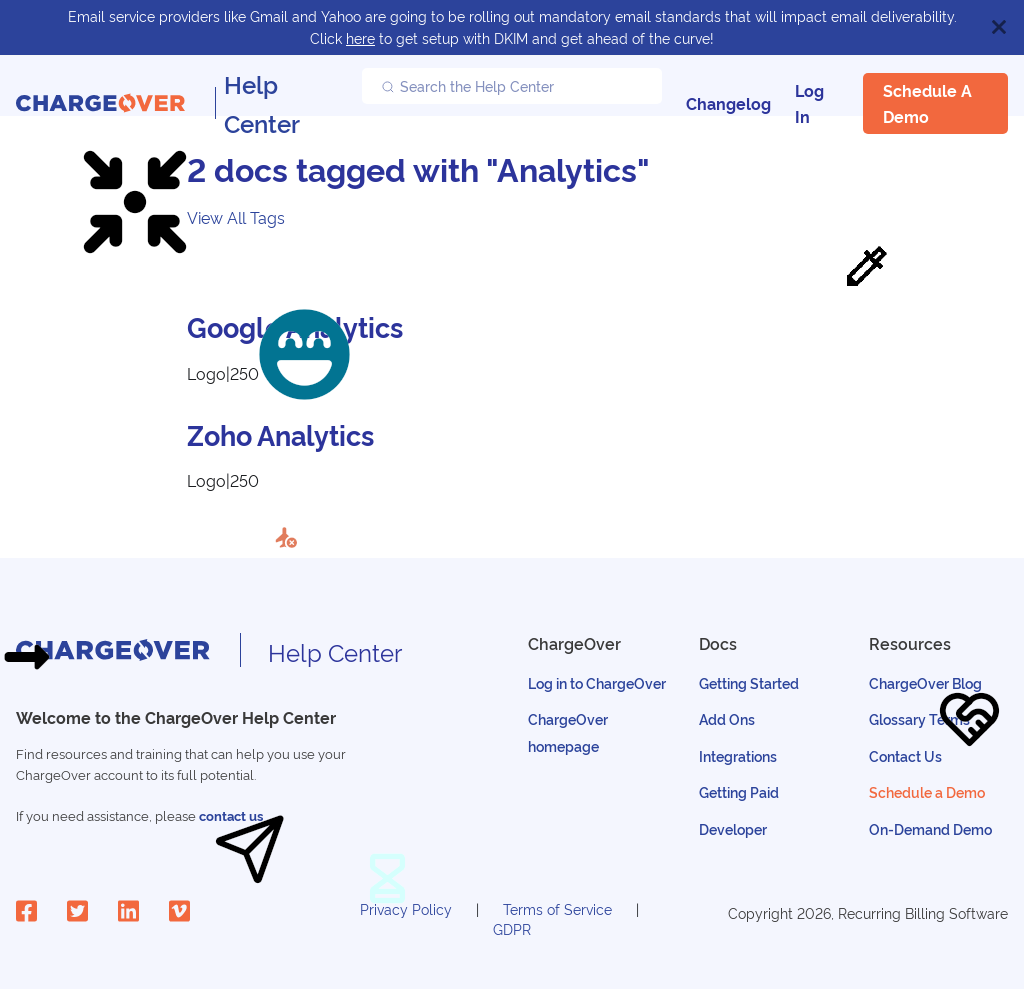  I want to click on send a message, so click(249, 850).